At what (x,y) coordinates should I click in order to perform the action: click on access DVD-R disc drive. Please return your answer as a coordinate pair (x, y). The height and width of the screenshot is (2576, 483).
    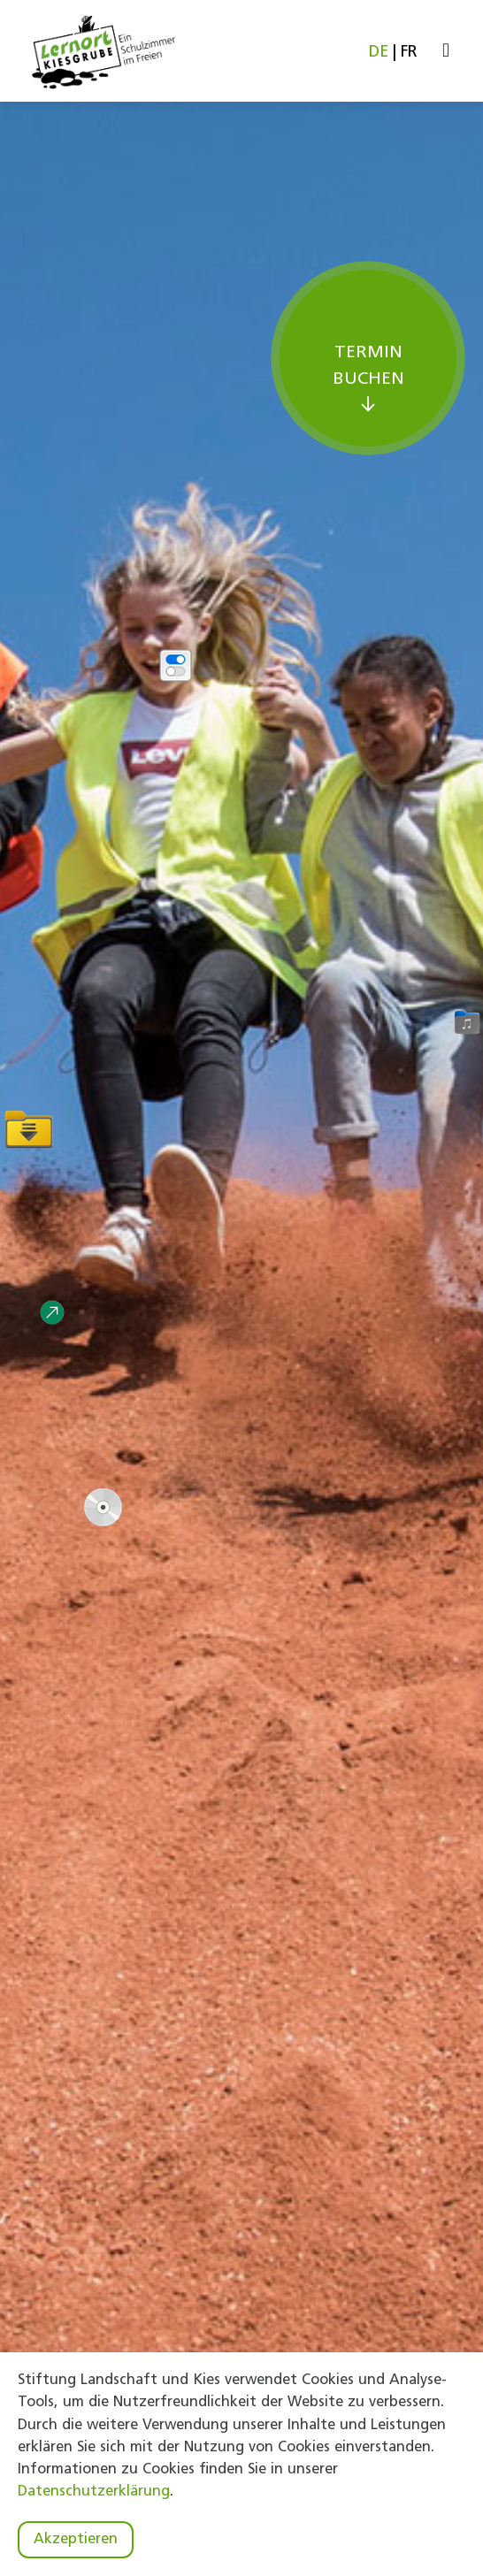
    Looking at the image, I should click on (103, 1507).